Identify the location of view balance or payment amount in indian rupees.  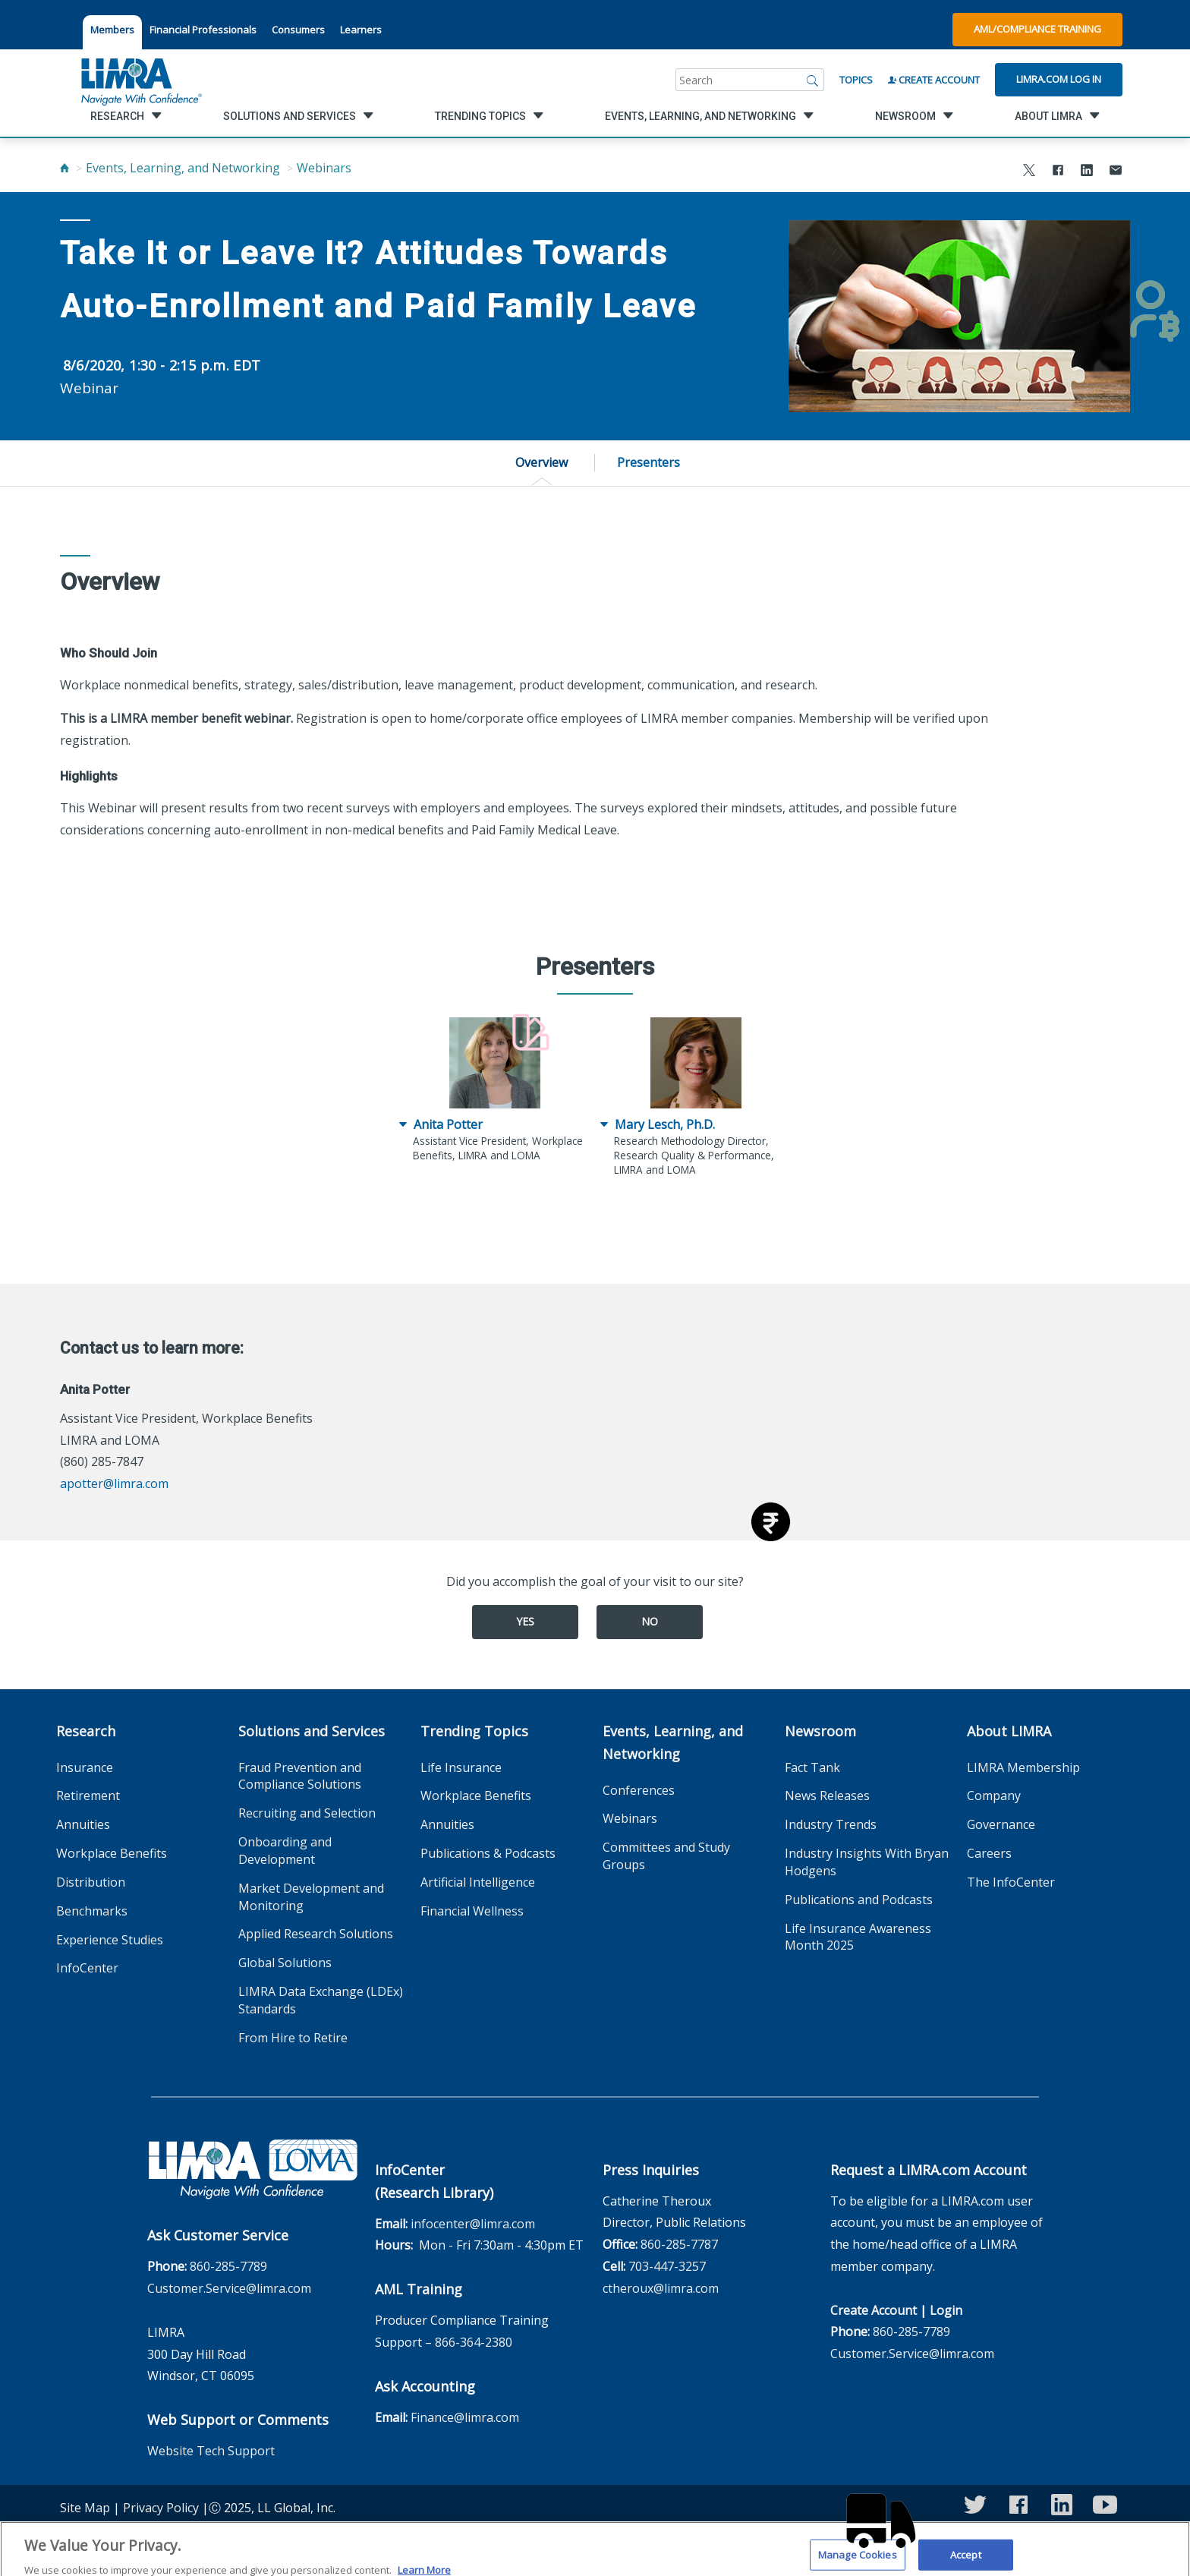
(770, 1521).